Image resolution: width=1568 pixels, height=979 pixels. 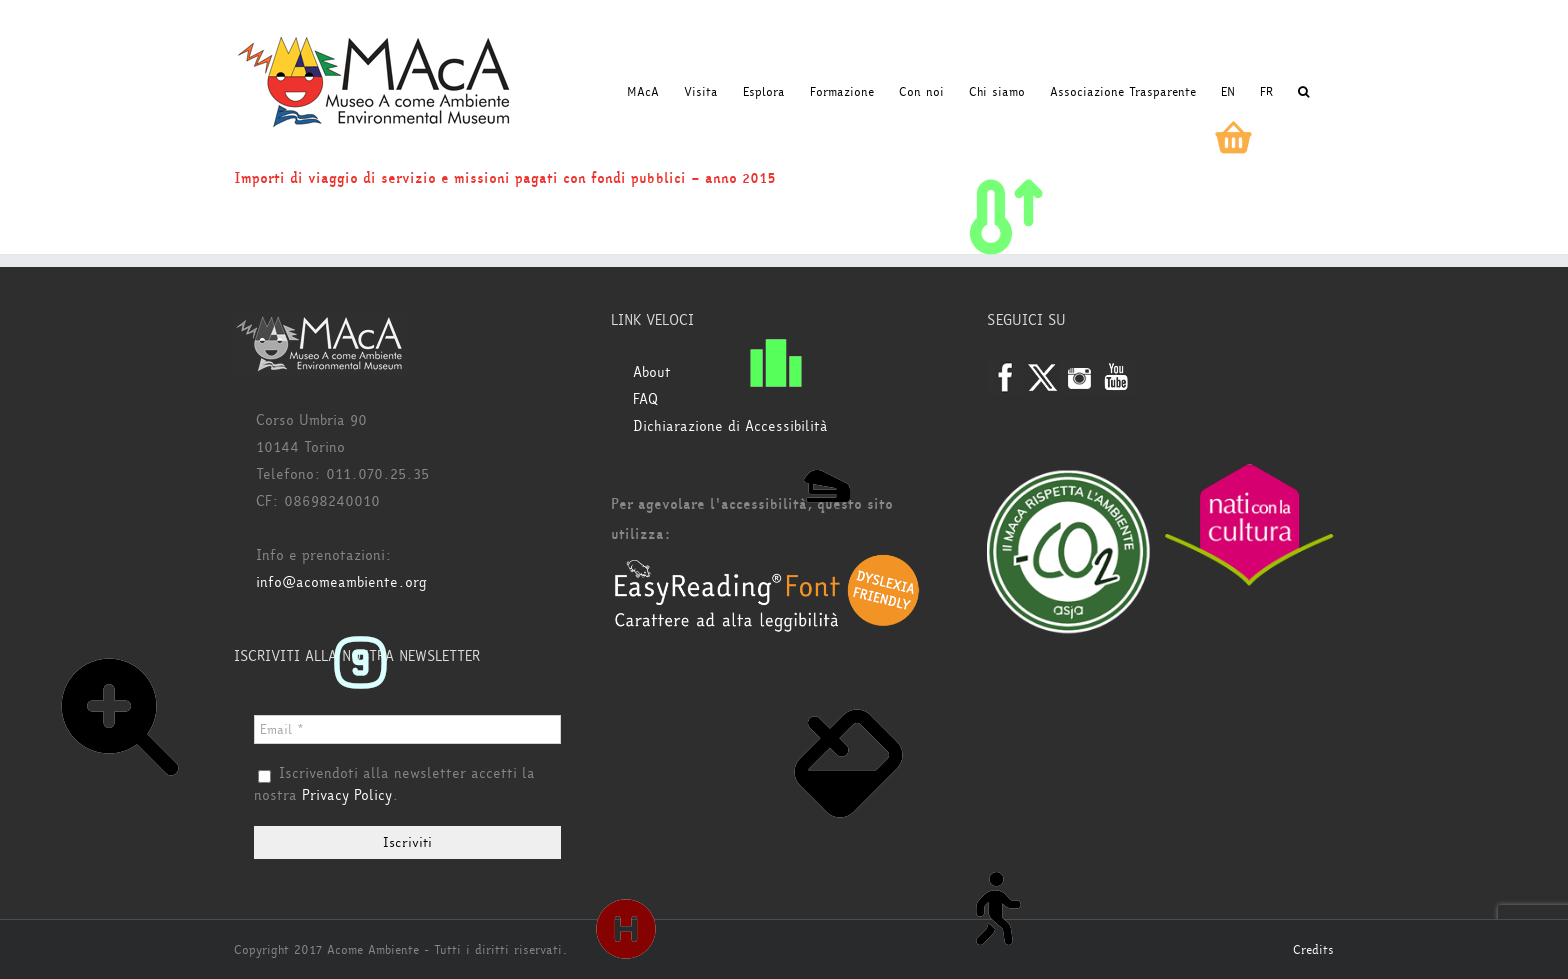 I want to click on fill an area with color, so click(x=848, y=763).